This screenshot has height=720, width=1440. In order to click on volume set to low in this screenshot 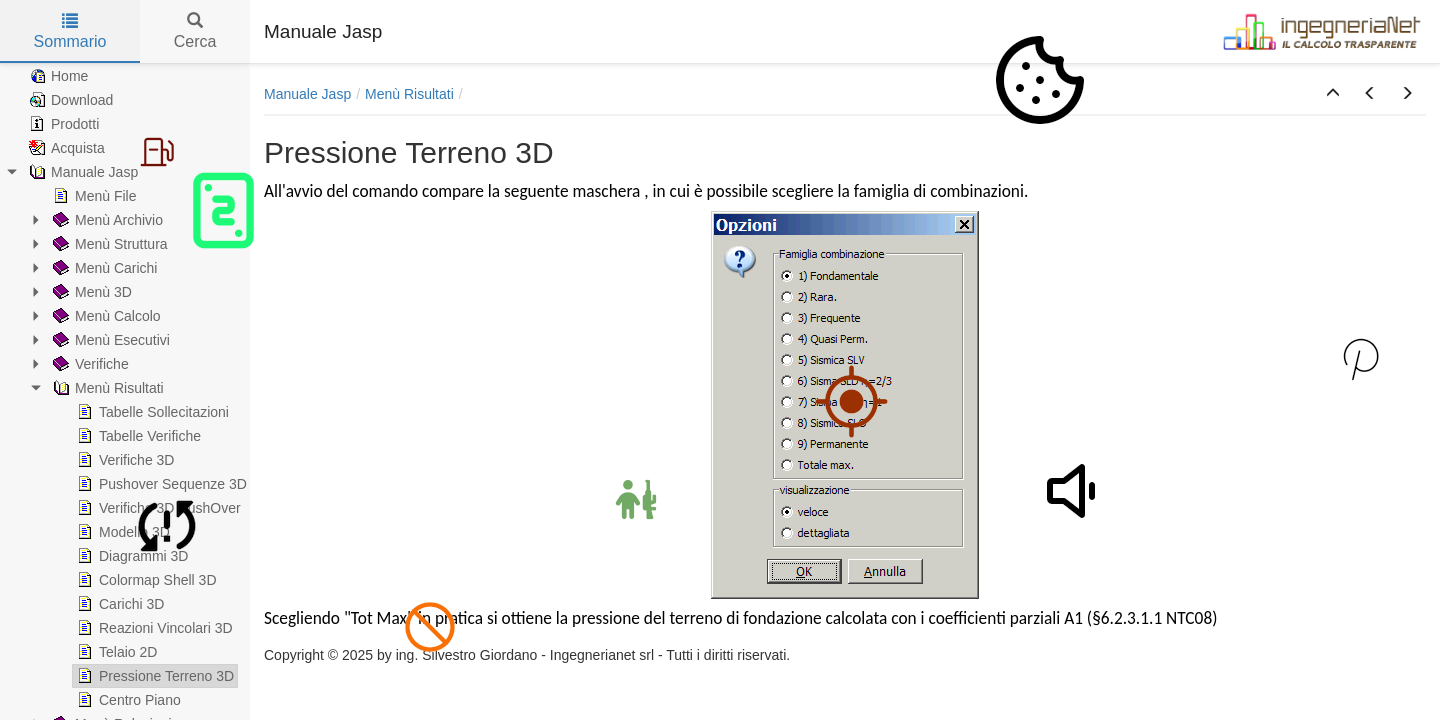, I will do `click(1074, 491)`.